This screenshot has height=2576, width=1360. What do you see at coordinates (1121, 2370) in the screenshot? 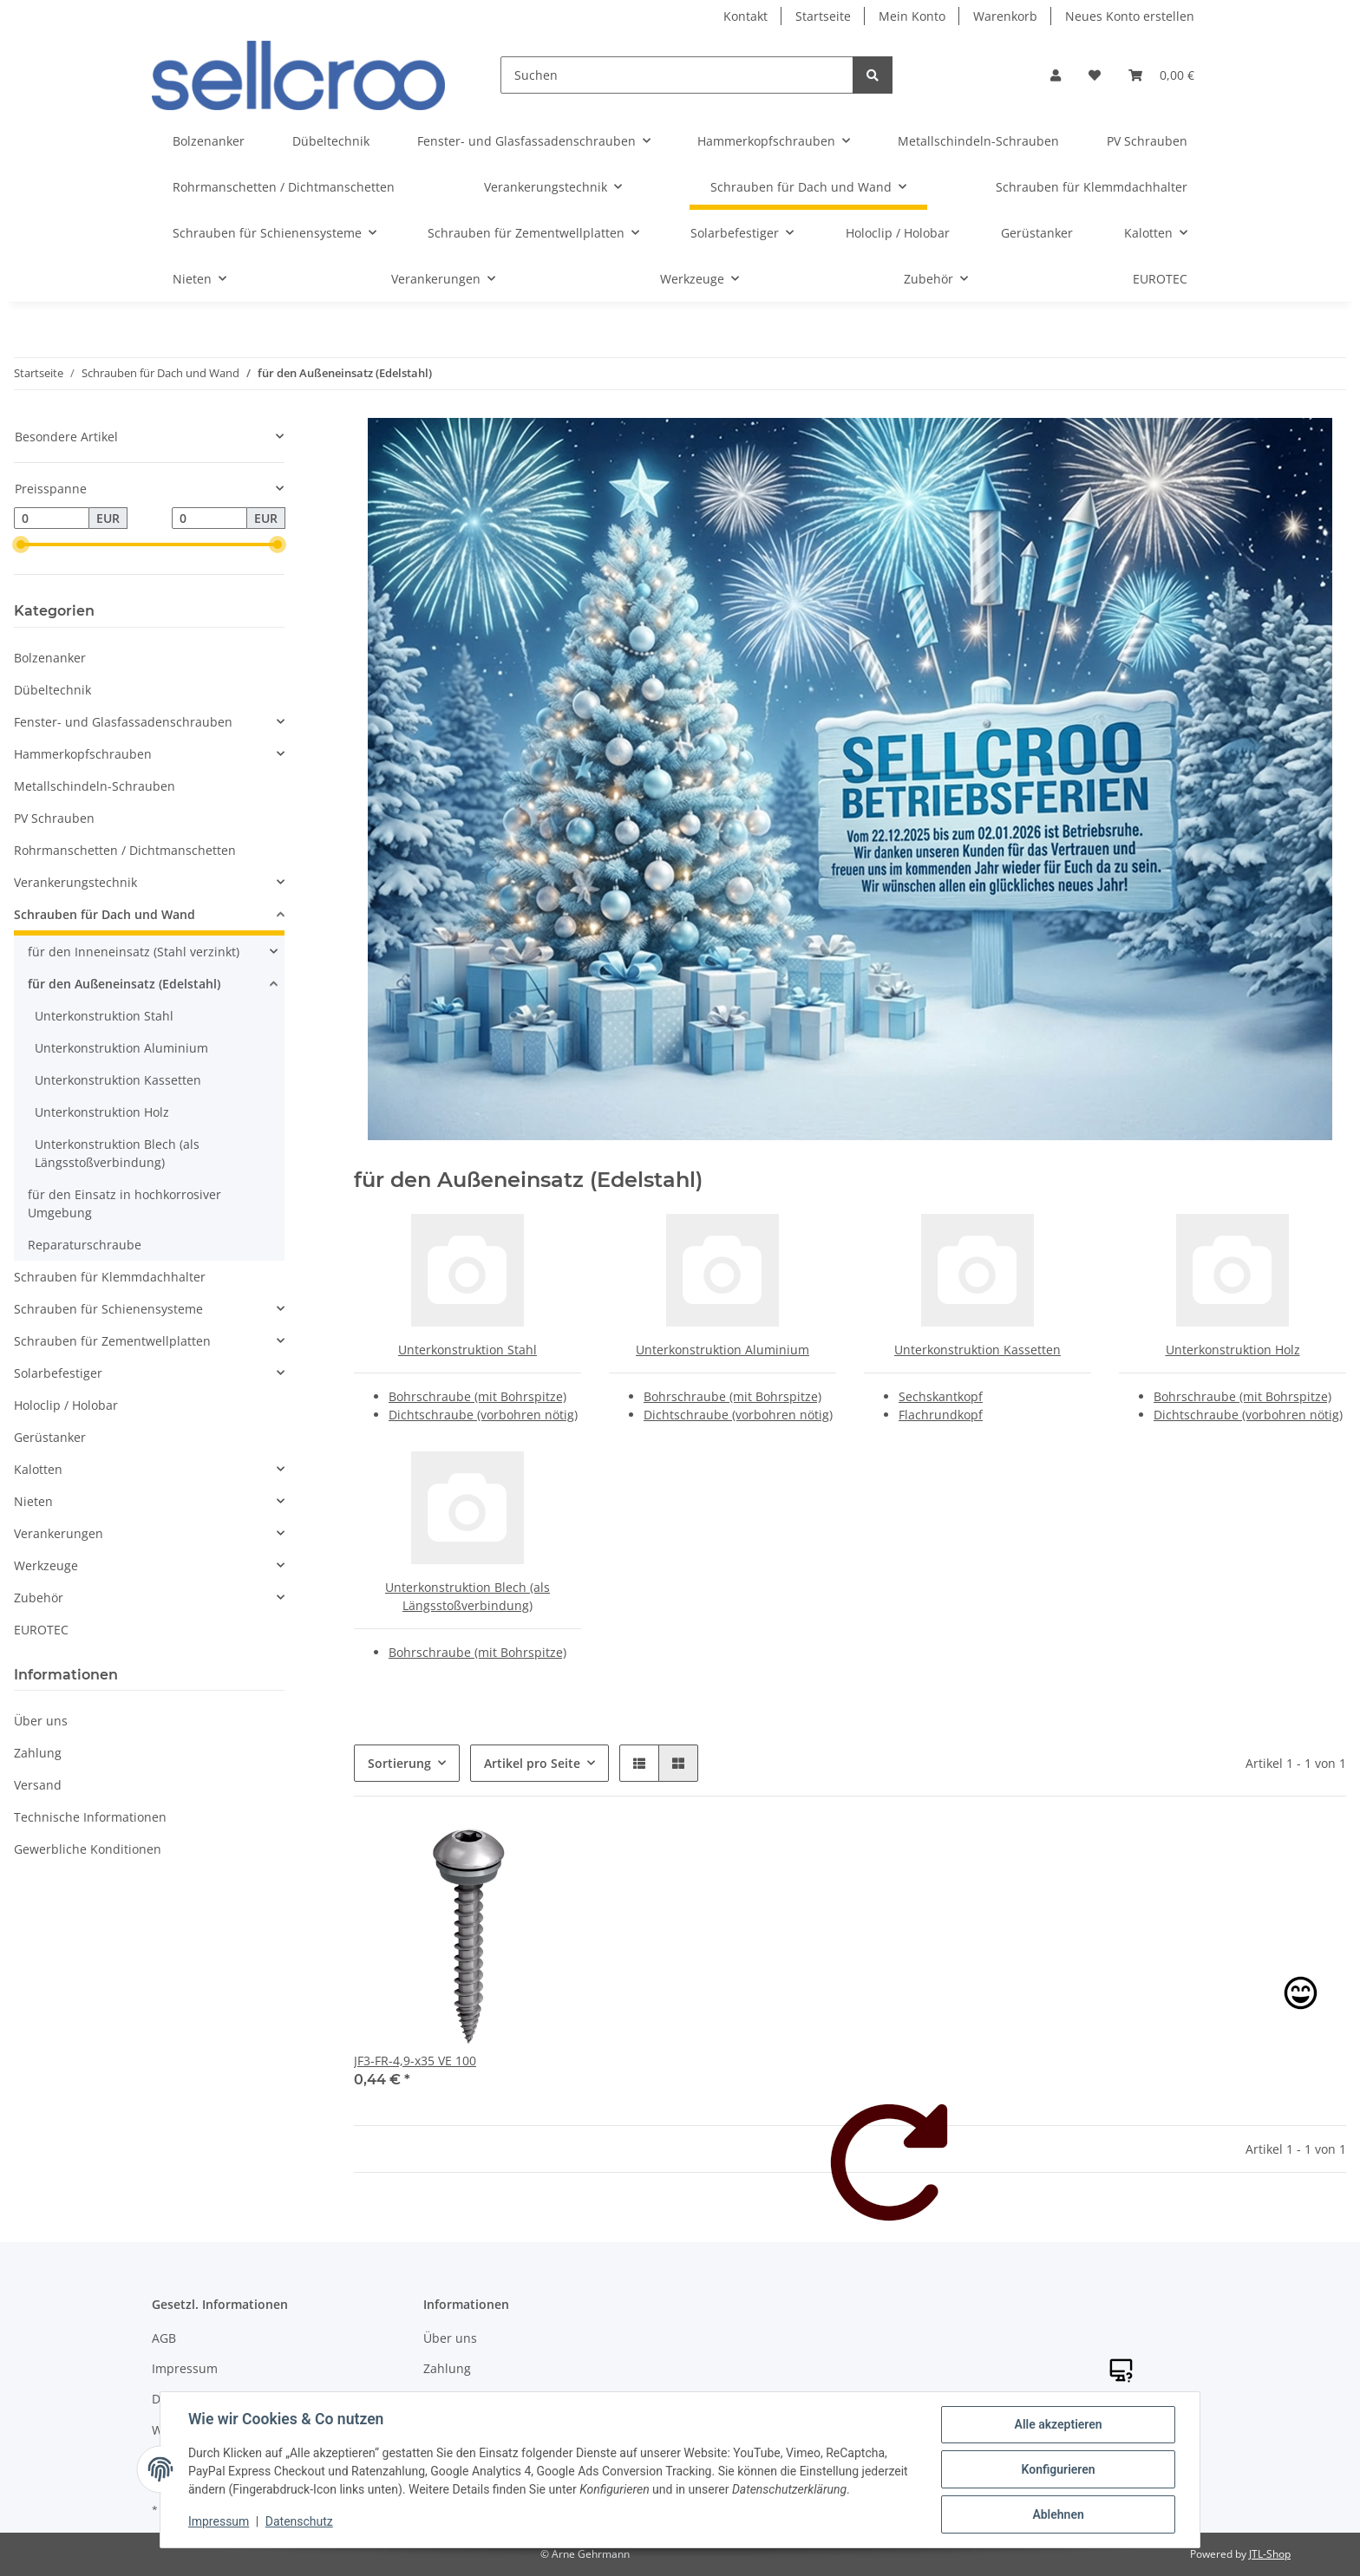
I see `get help or support for your desktop device` at bounding box center [1121, 2370].